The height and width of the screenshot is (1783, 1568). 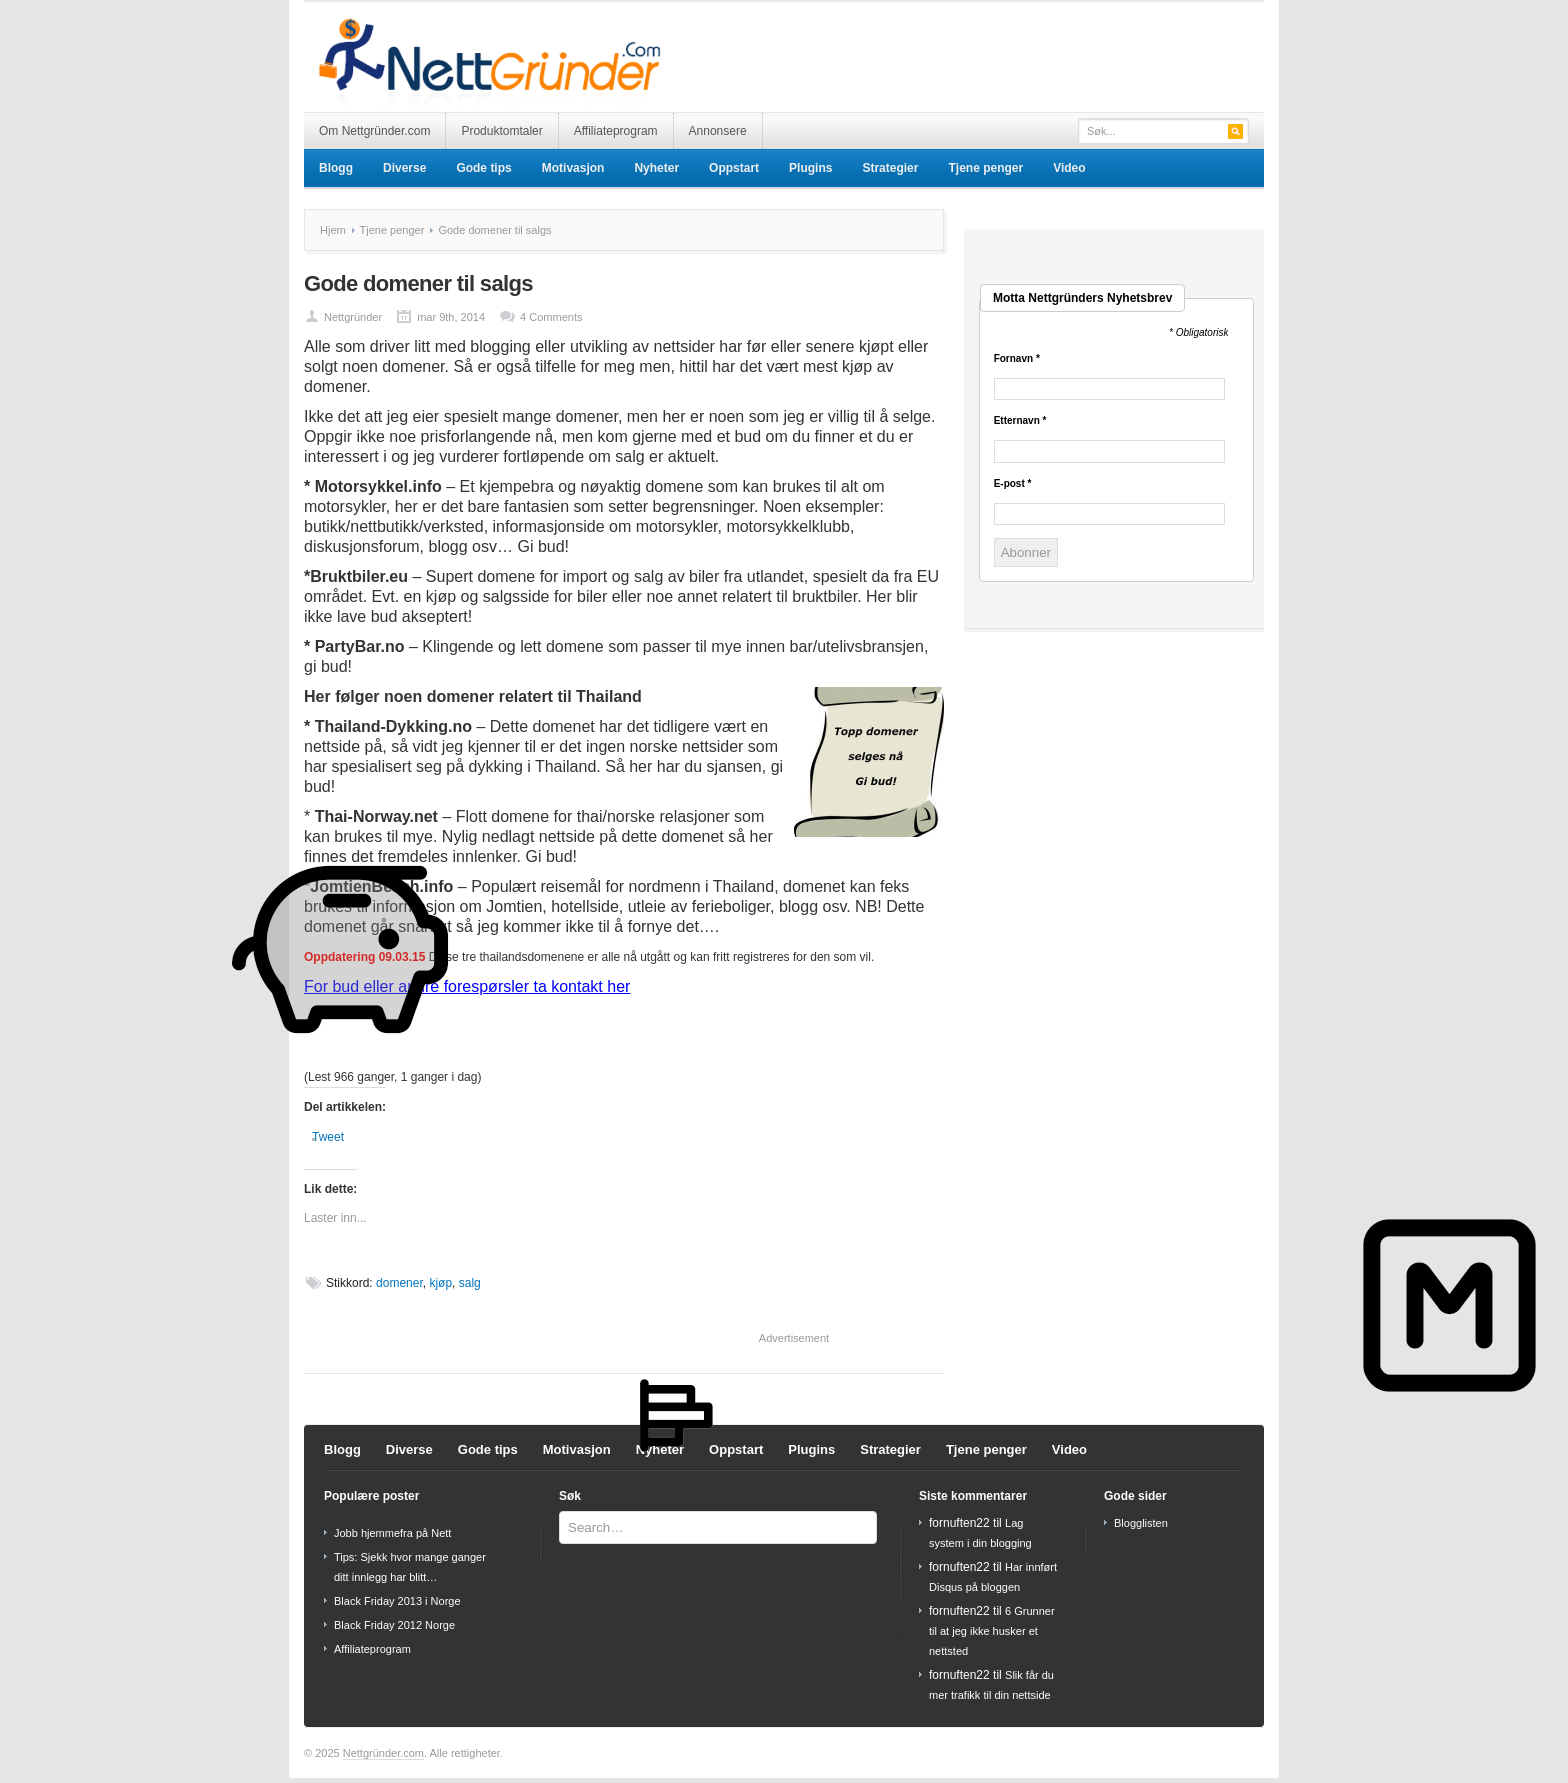 I want to click on access savings or budget features, so click(x=343, y=949).